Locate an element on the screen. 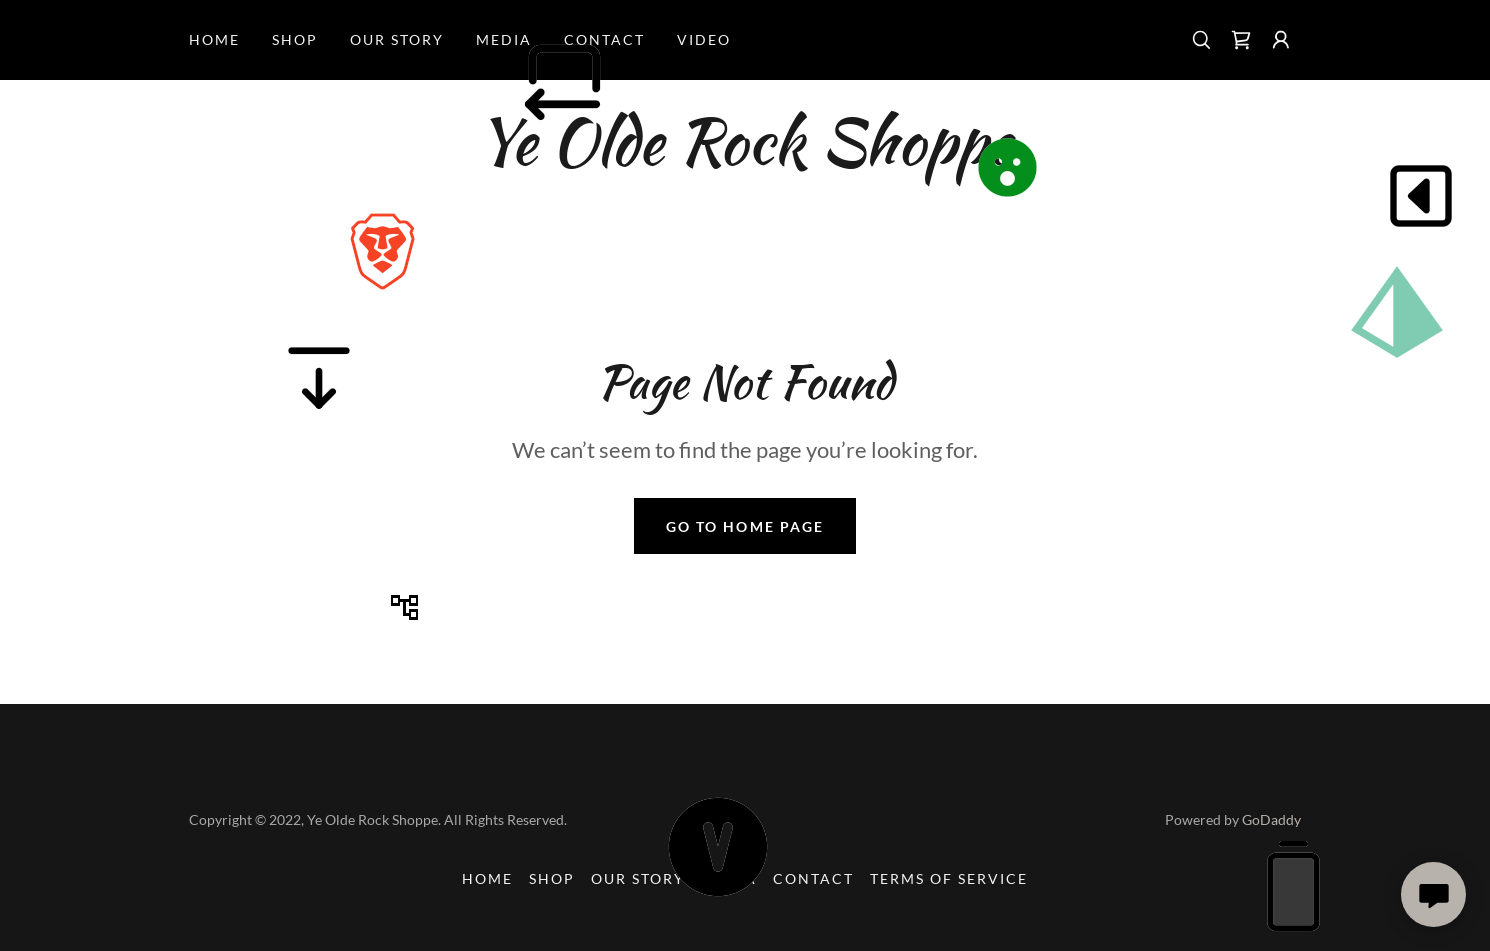  open the Brave browser is located at coordinates (382, 251).